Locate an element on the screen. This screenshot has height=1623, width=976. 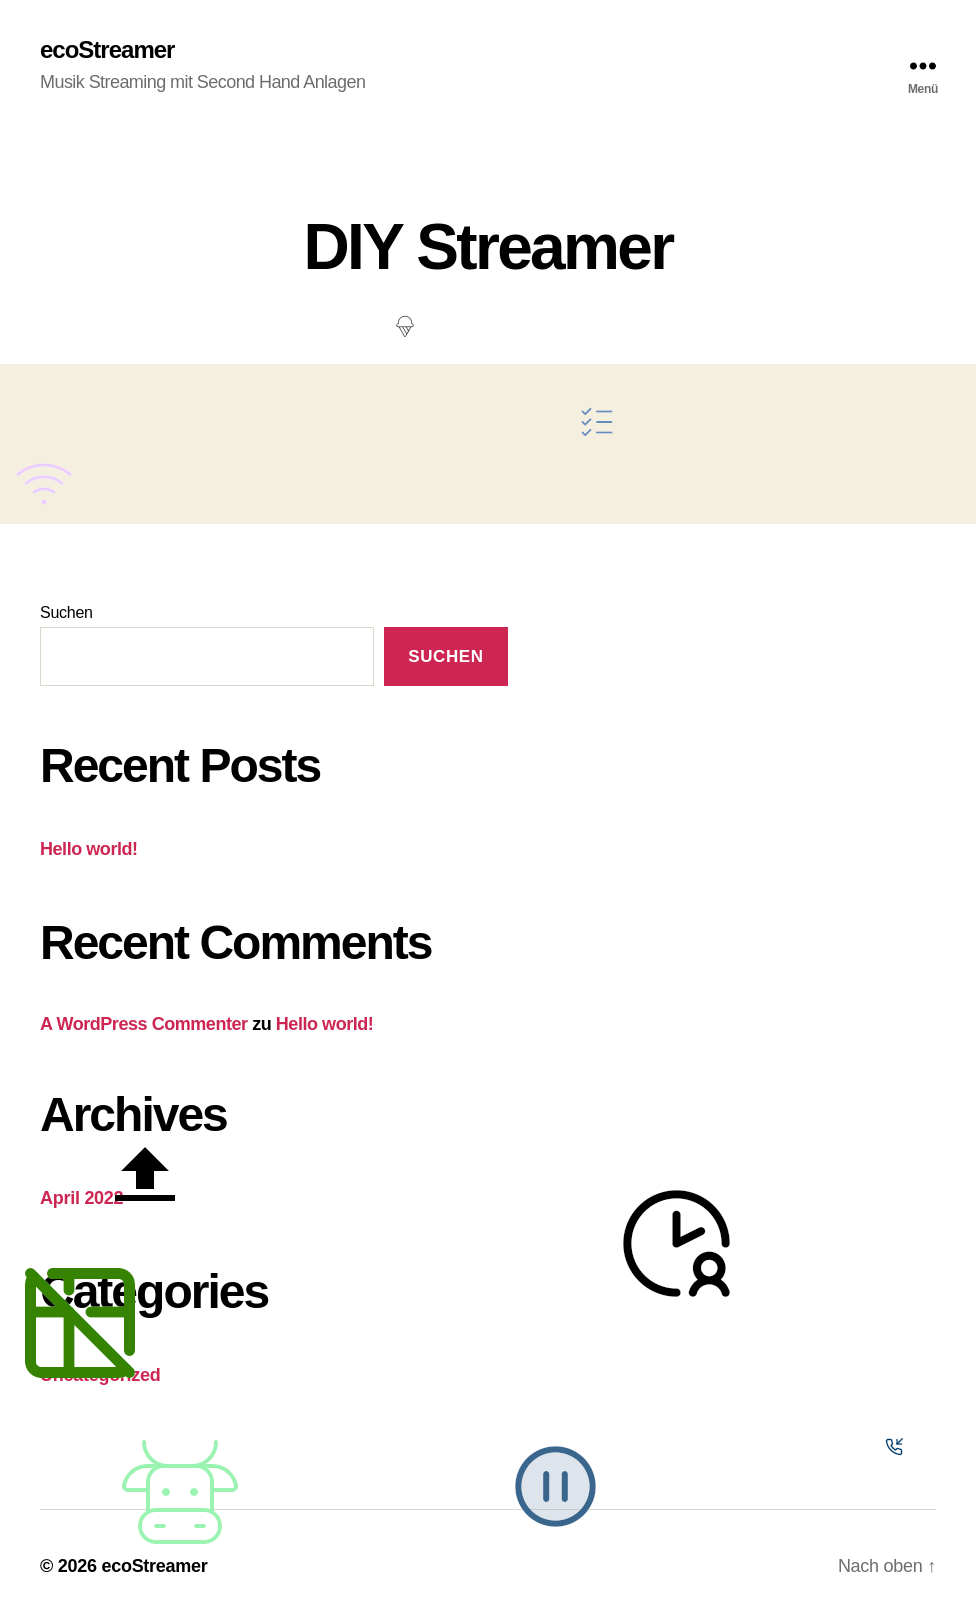
access farm or agricultural features is located at coordinates (180, 1494).